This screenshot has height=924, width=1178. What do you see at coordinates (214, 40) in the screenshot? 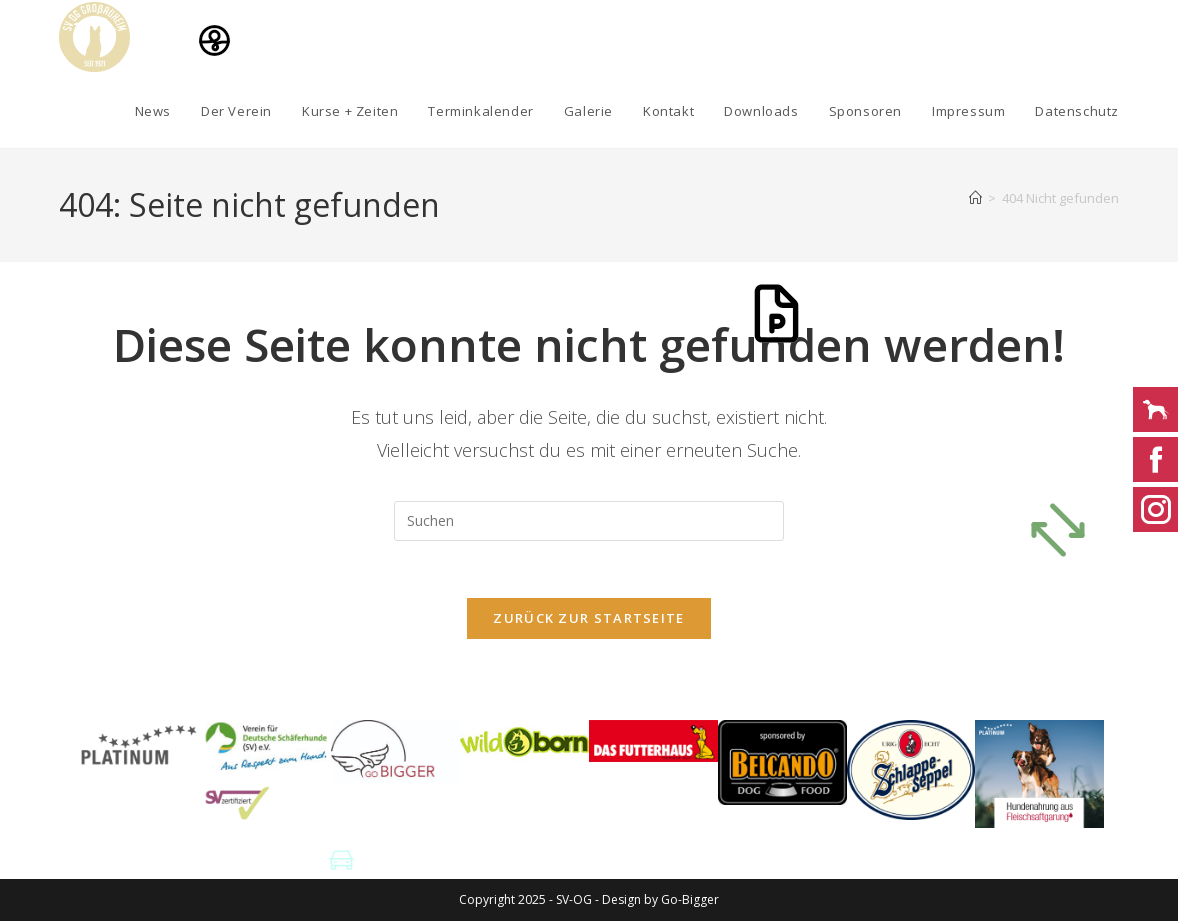
I see `visit couchsurfing website or app` at bounding box center [214, 40].